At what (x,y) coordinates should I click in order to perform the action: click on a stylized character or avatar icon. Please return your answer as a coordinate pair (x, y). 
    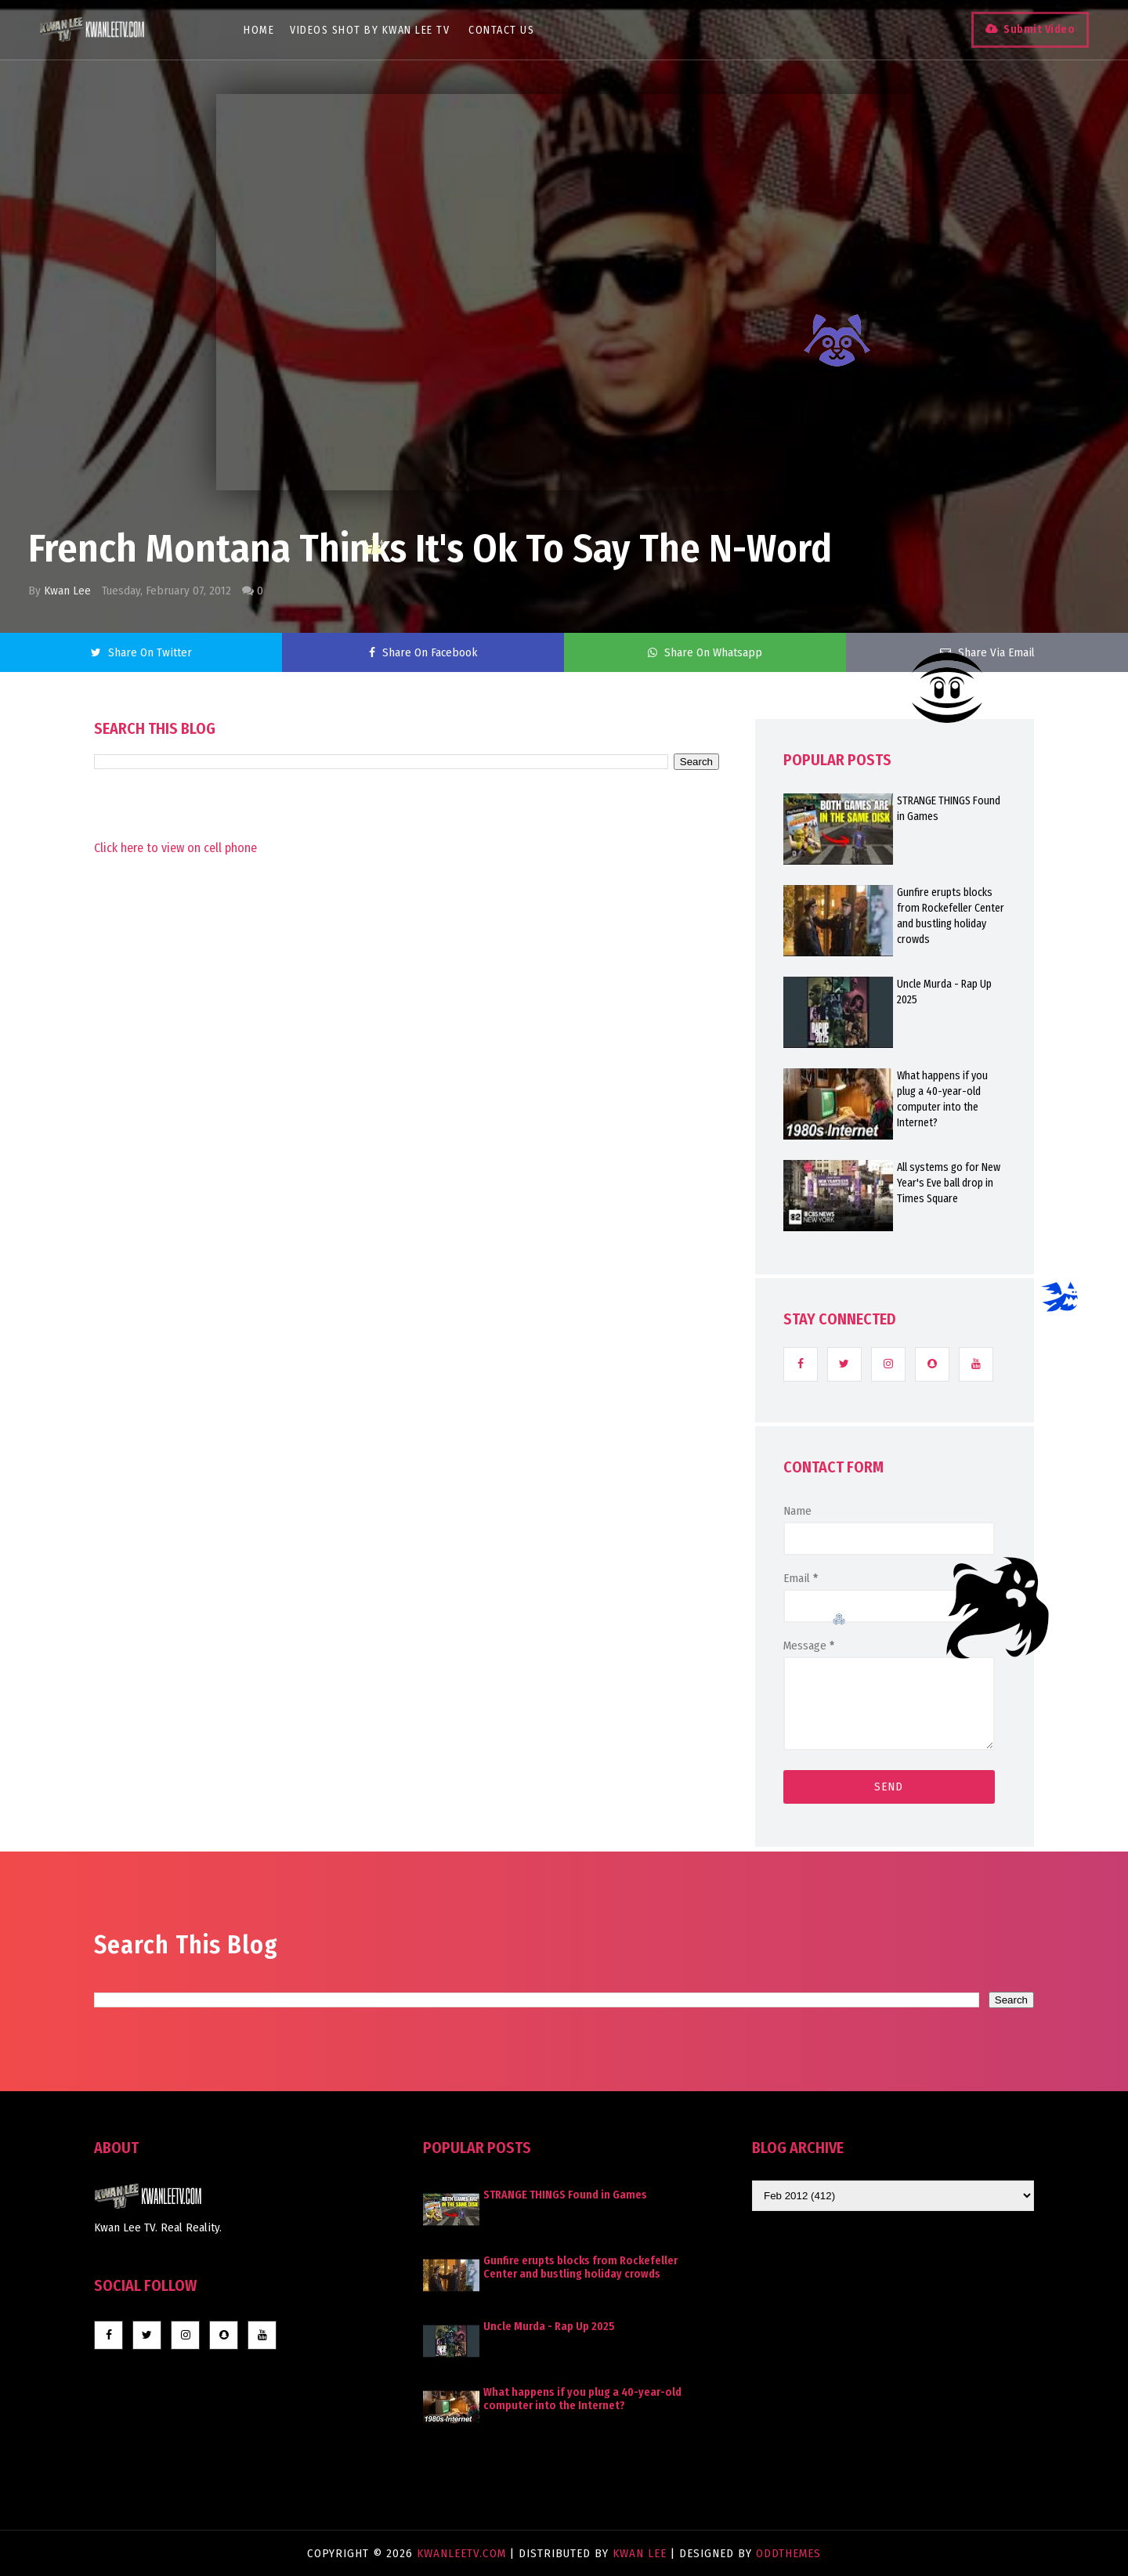
    Looking at the image, I should click on (947, 688).